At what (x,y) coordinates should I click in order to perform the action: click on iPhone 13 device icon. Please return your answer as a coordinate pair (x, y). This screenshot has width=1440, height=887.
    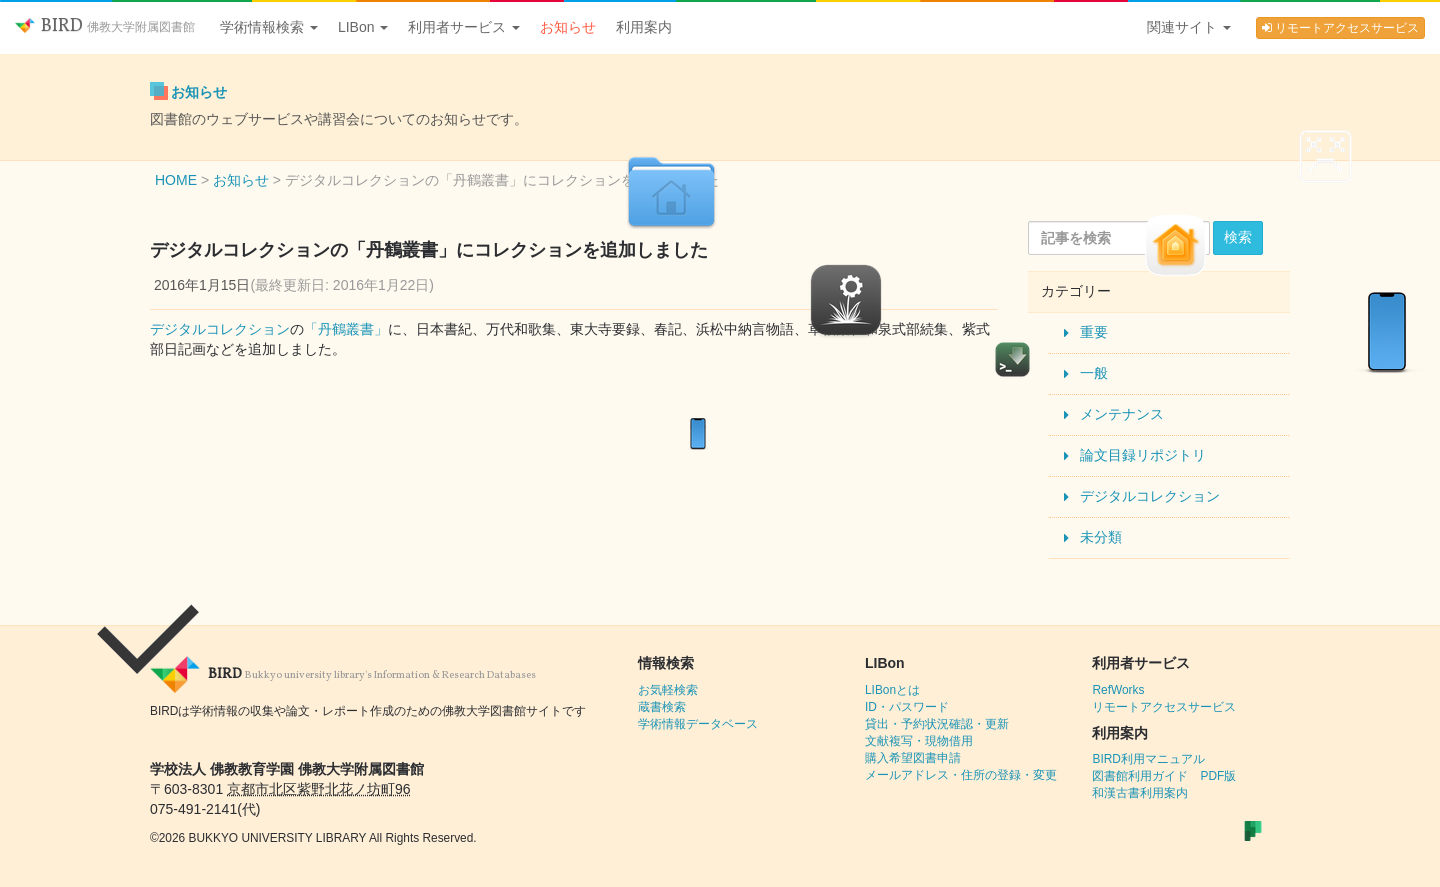
    Looking at the image, I should click on (1387, 333).